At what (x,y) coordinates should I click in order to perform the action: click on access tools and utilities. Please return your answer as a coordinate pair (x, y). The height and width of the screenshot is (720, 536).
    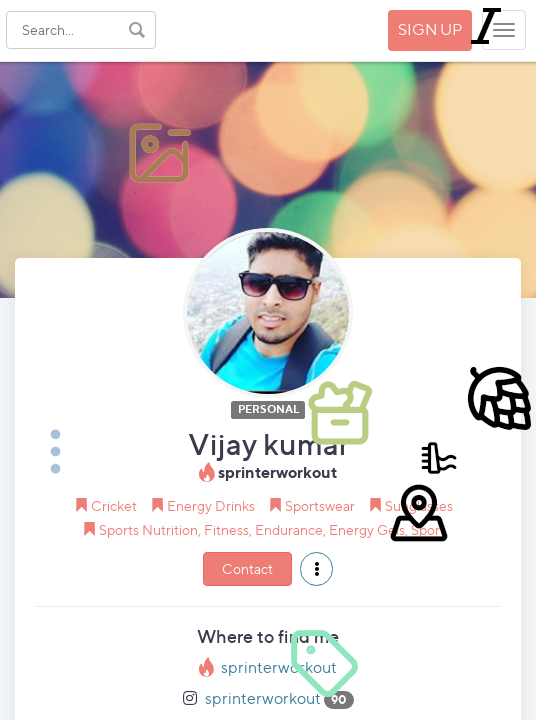
    Looking at the image, I should click on (340, 413).